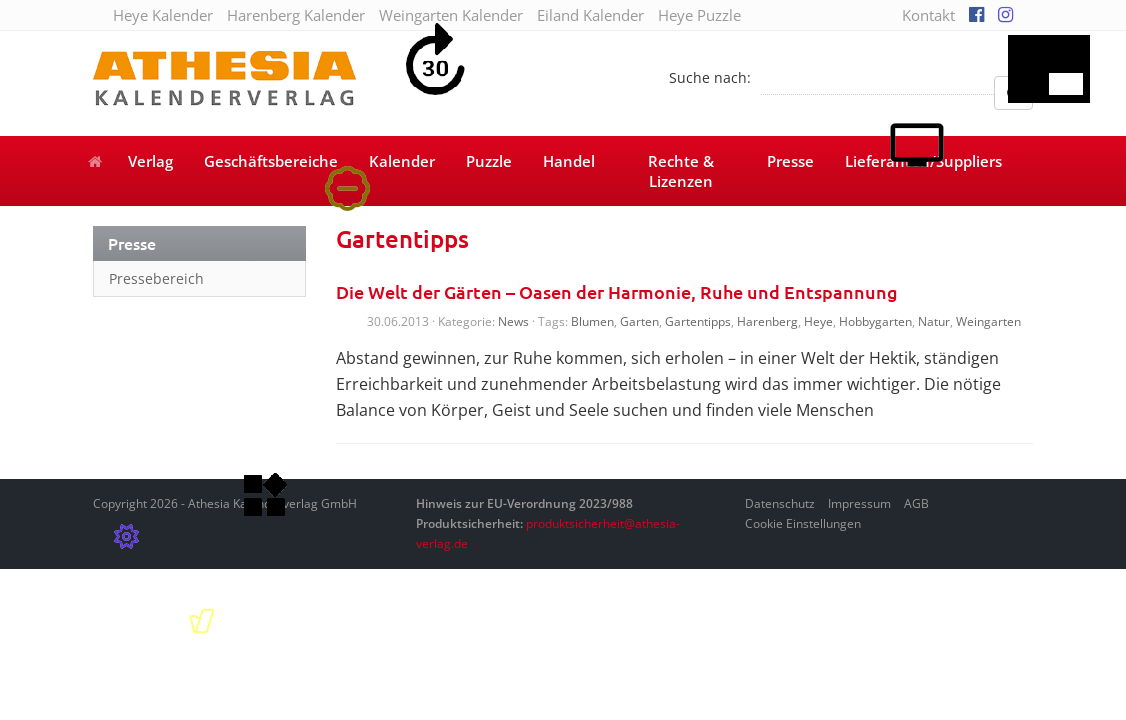  I want to click on access widgets or mini-apps, so click(264, 495).